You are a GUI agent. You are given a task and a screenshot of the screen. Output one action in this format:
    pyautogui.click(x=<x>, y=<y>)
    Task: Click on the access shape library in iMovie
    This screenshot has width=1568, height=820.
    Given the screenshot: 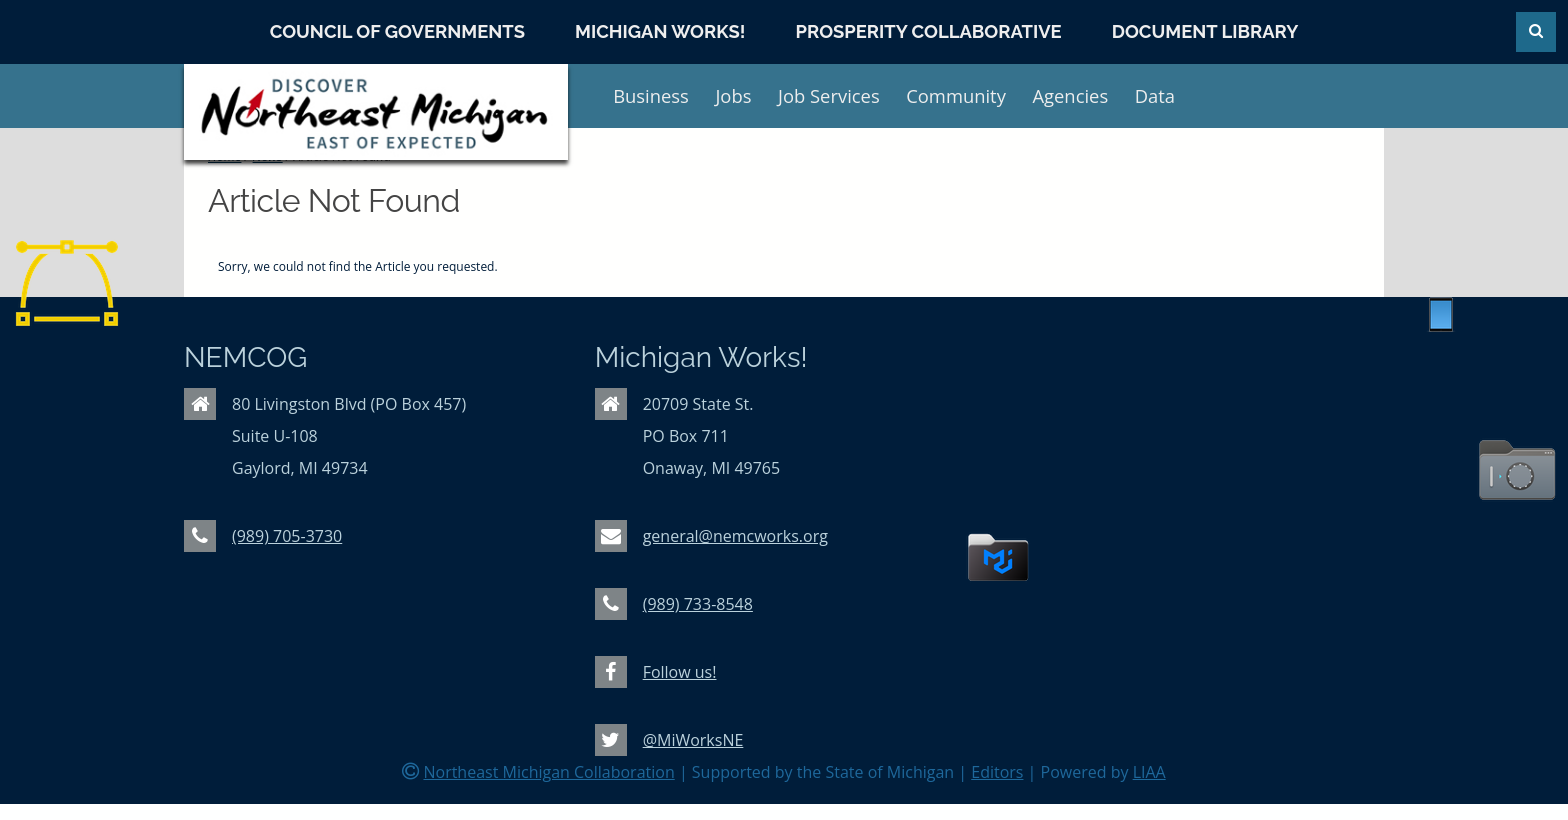 What is the action you would take?
    pyautogui.click(x=67, y=283)
    